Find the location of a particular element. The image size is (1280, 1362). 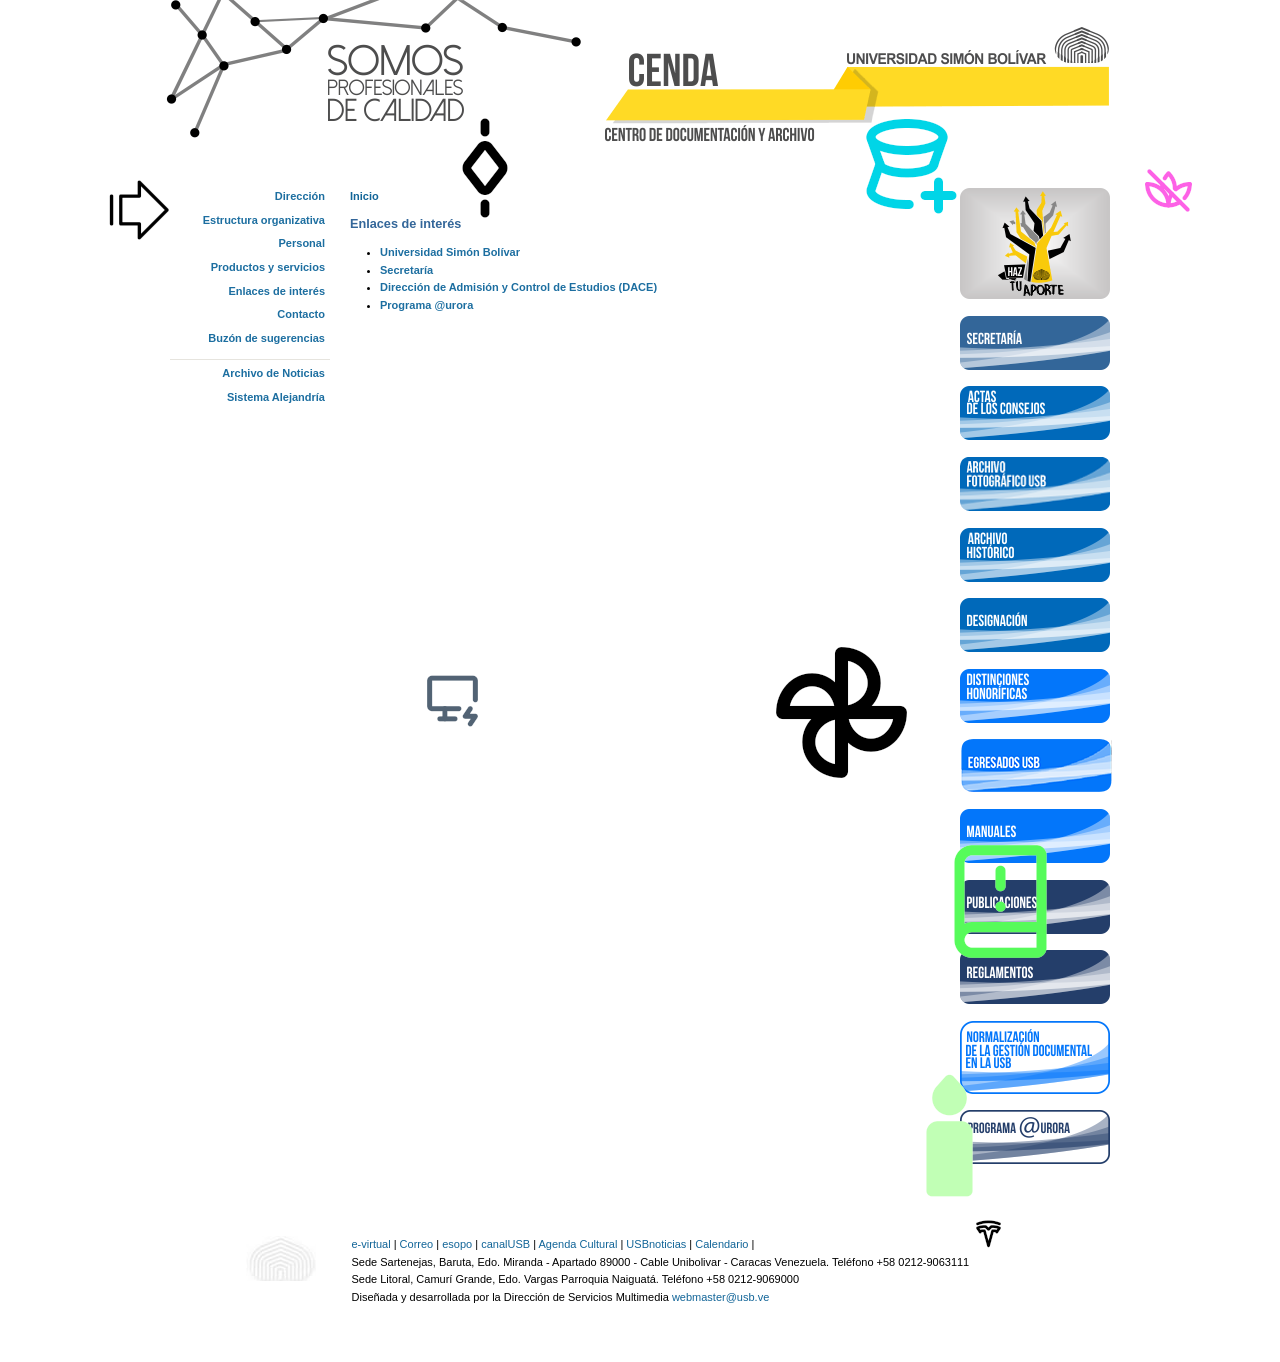

add a new diabolo or juggling item is located at coordinates (907, 164).